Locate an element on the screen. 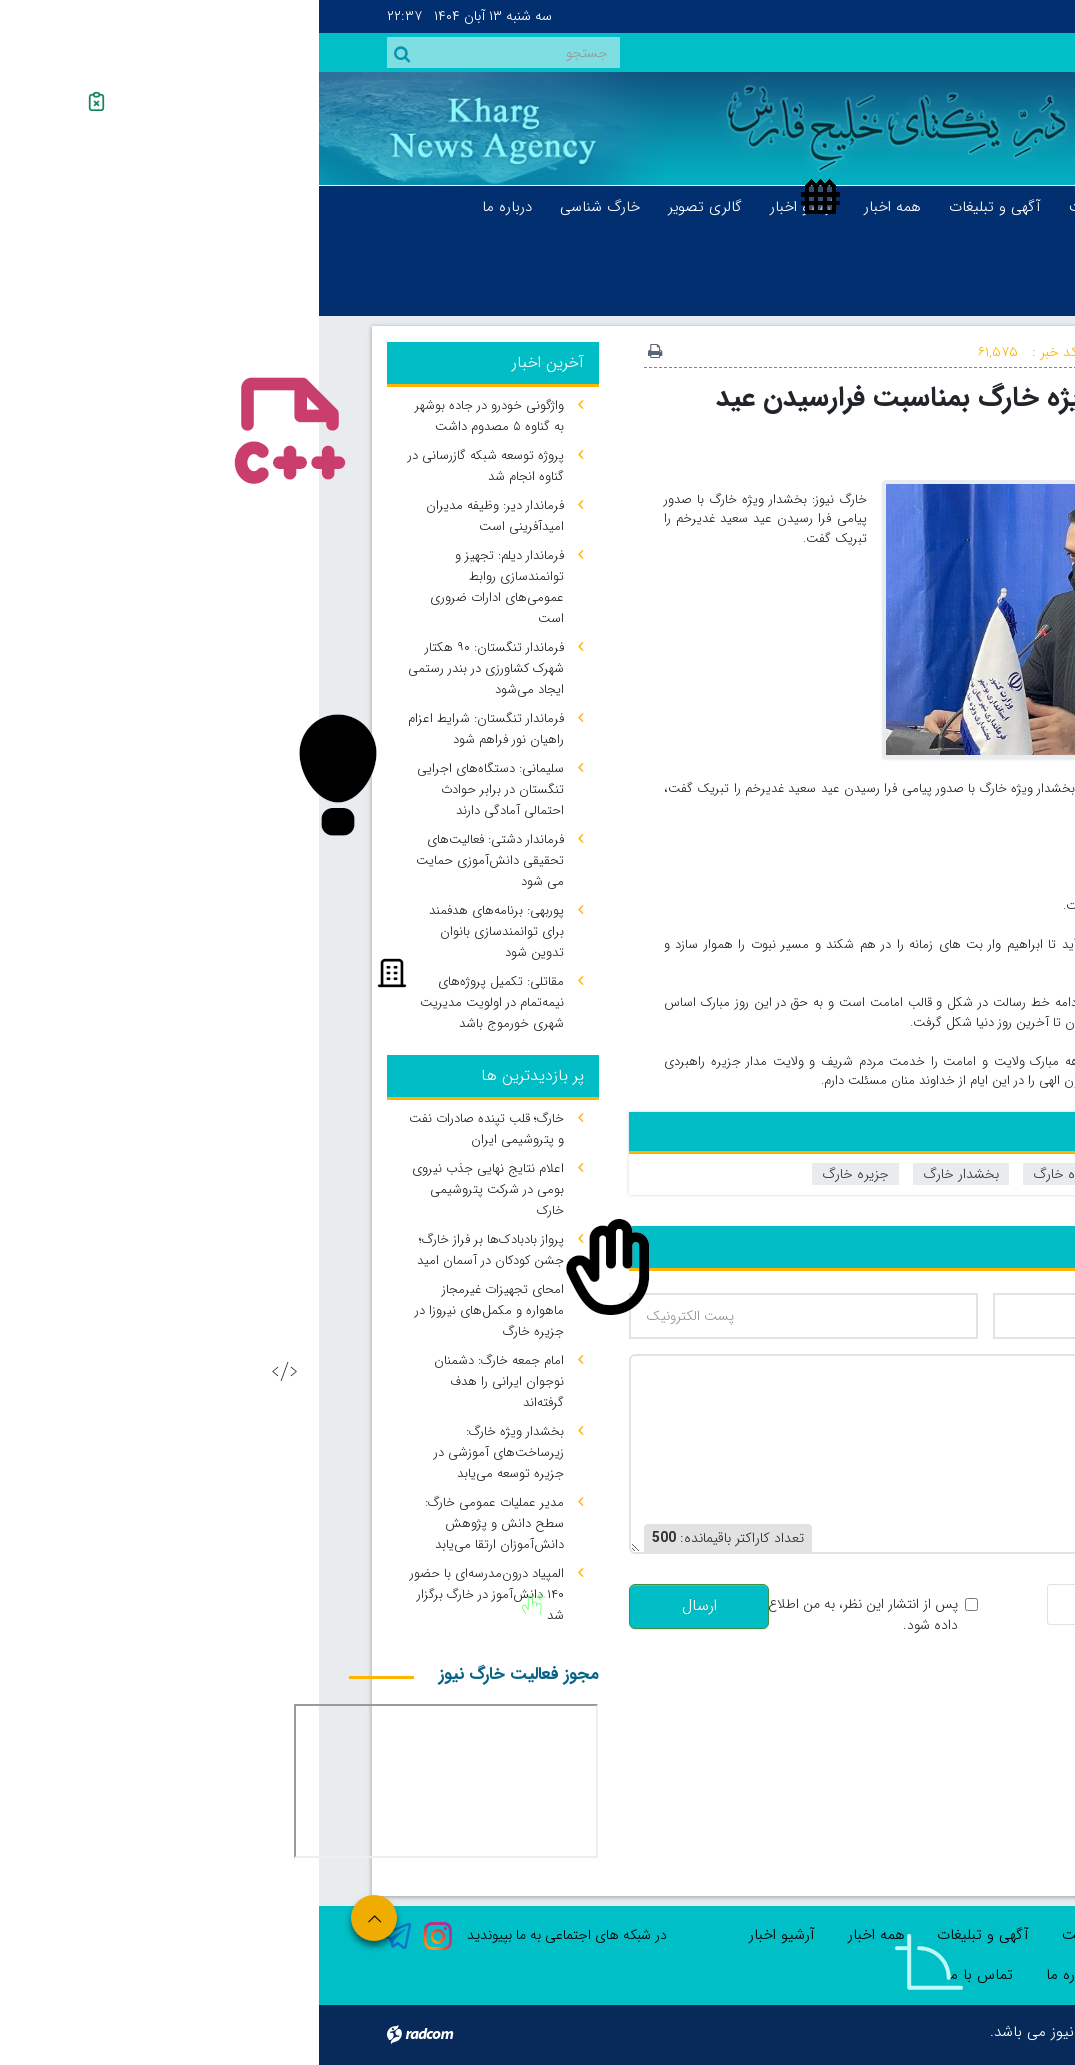  clear clipboard contents is located at coordinates (96, 101).